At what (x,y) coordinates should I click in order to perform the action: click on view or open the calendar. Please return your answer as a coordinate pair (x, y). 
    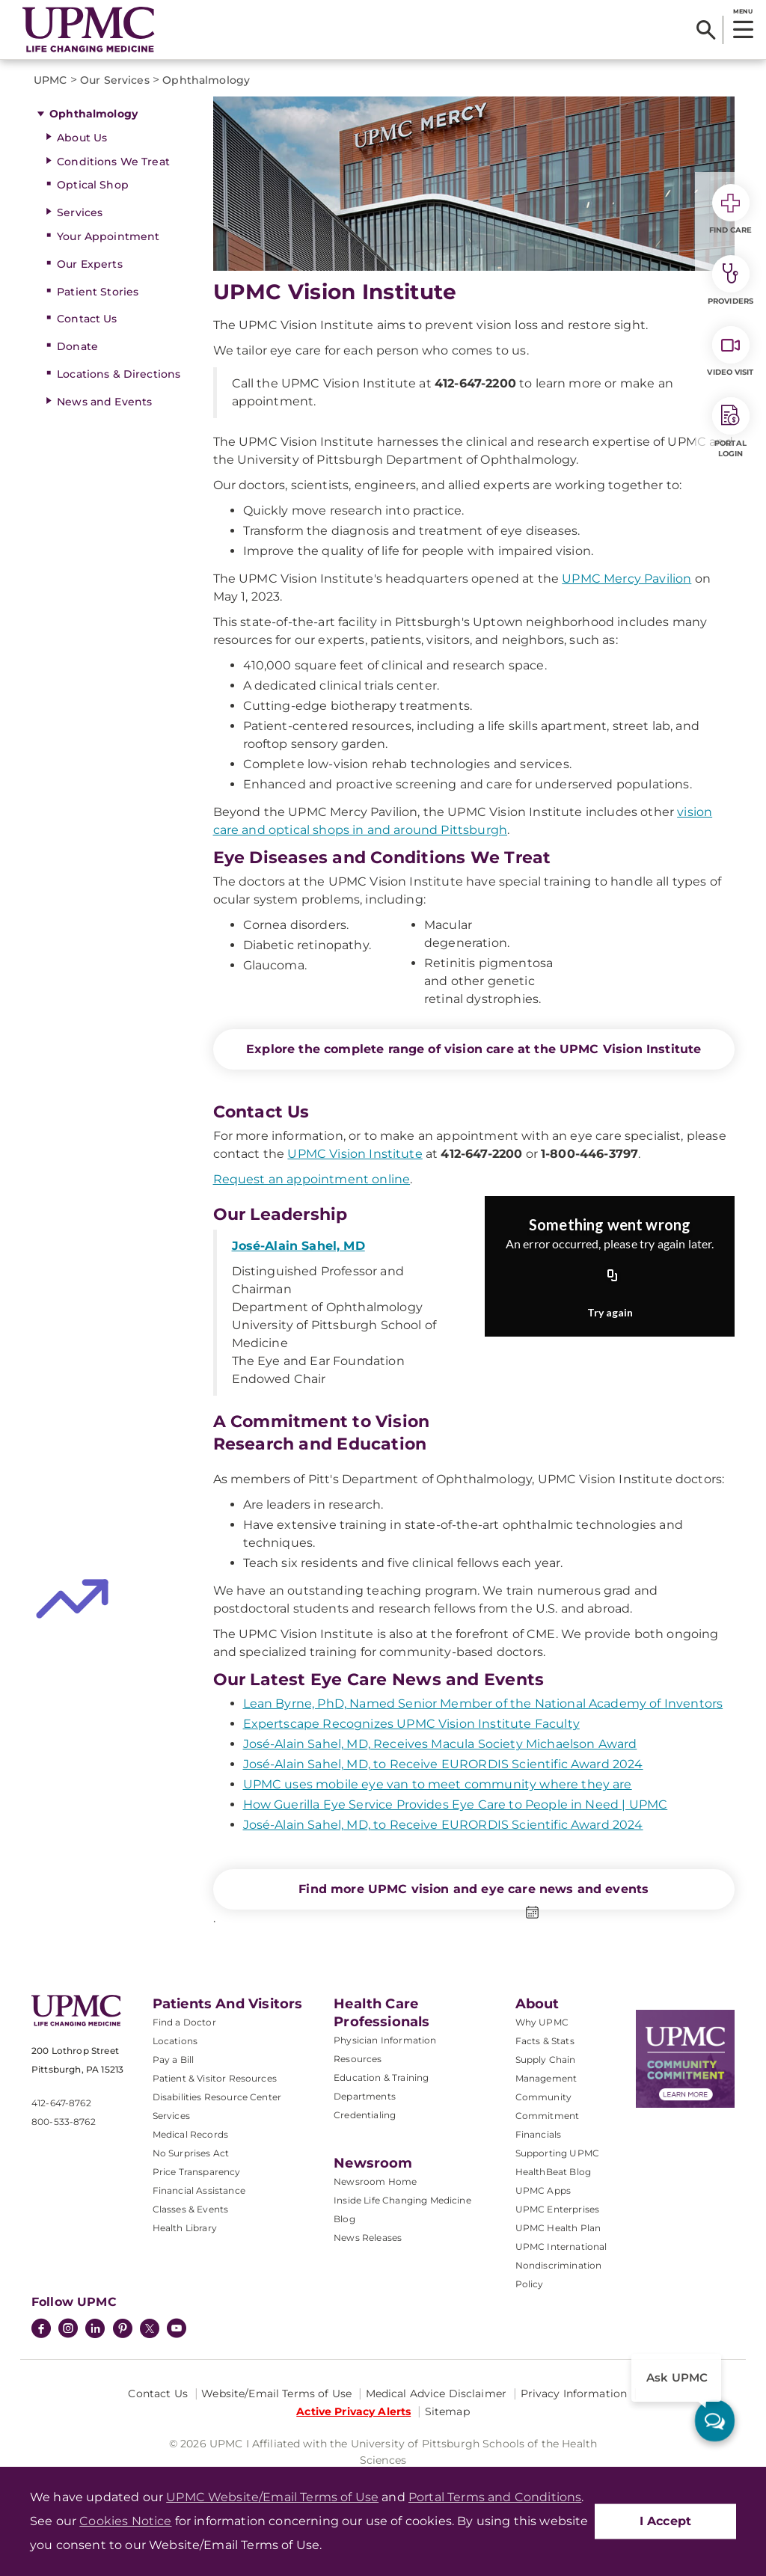
    Looking at the image, I should click on (532, 1912).